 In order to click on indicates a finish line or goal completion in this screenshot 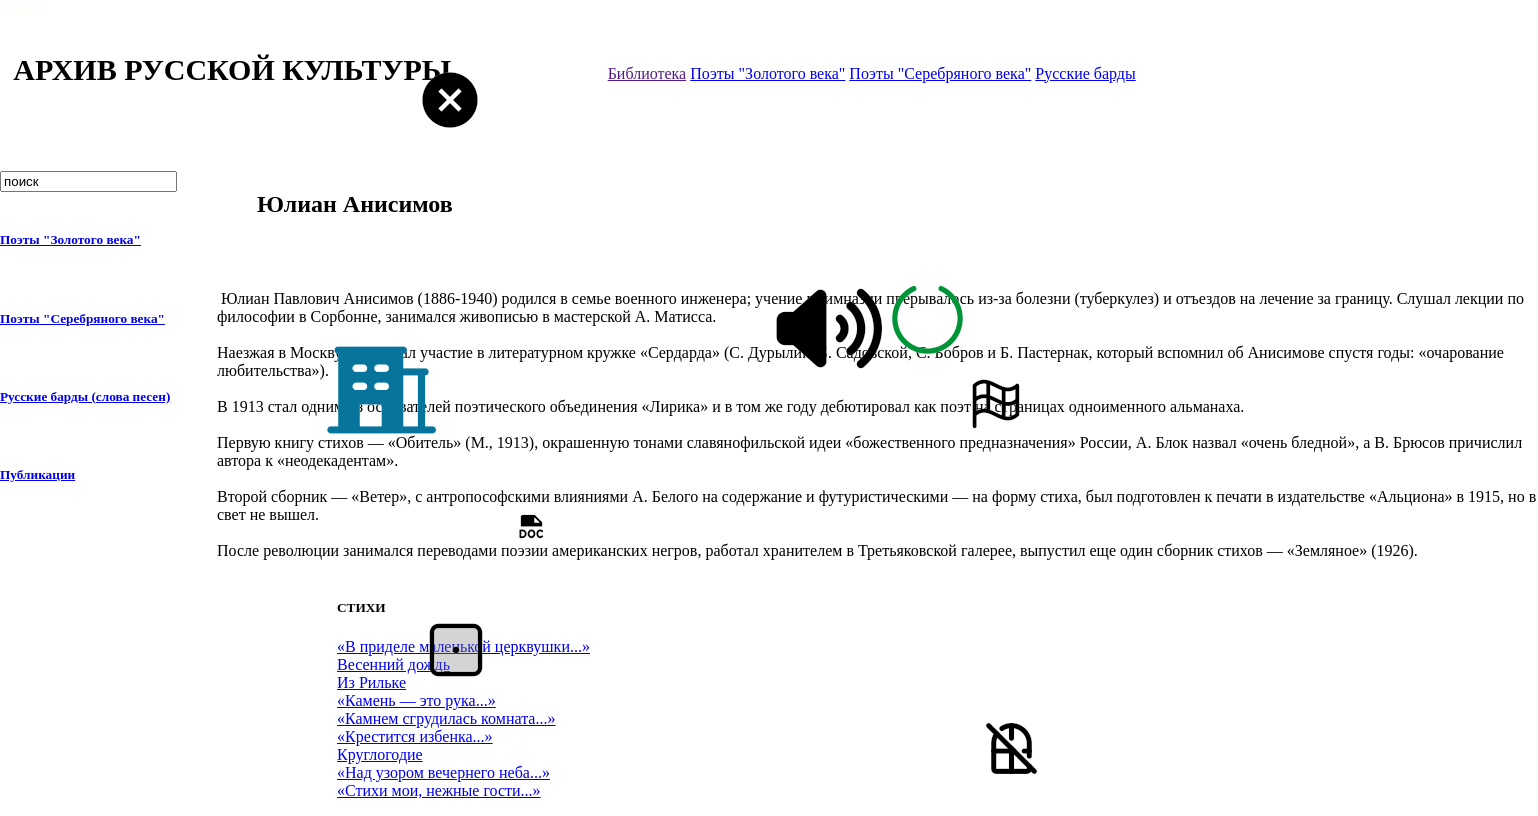, I will do `click(994, 403)`.